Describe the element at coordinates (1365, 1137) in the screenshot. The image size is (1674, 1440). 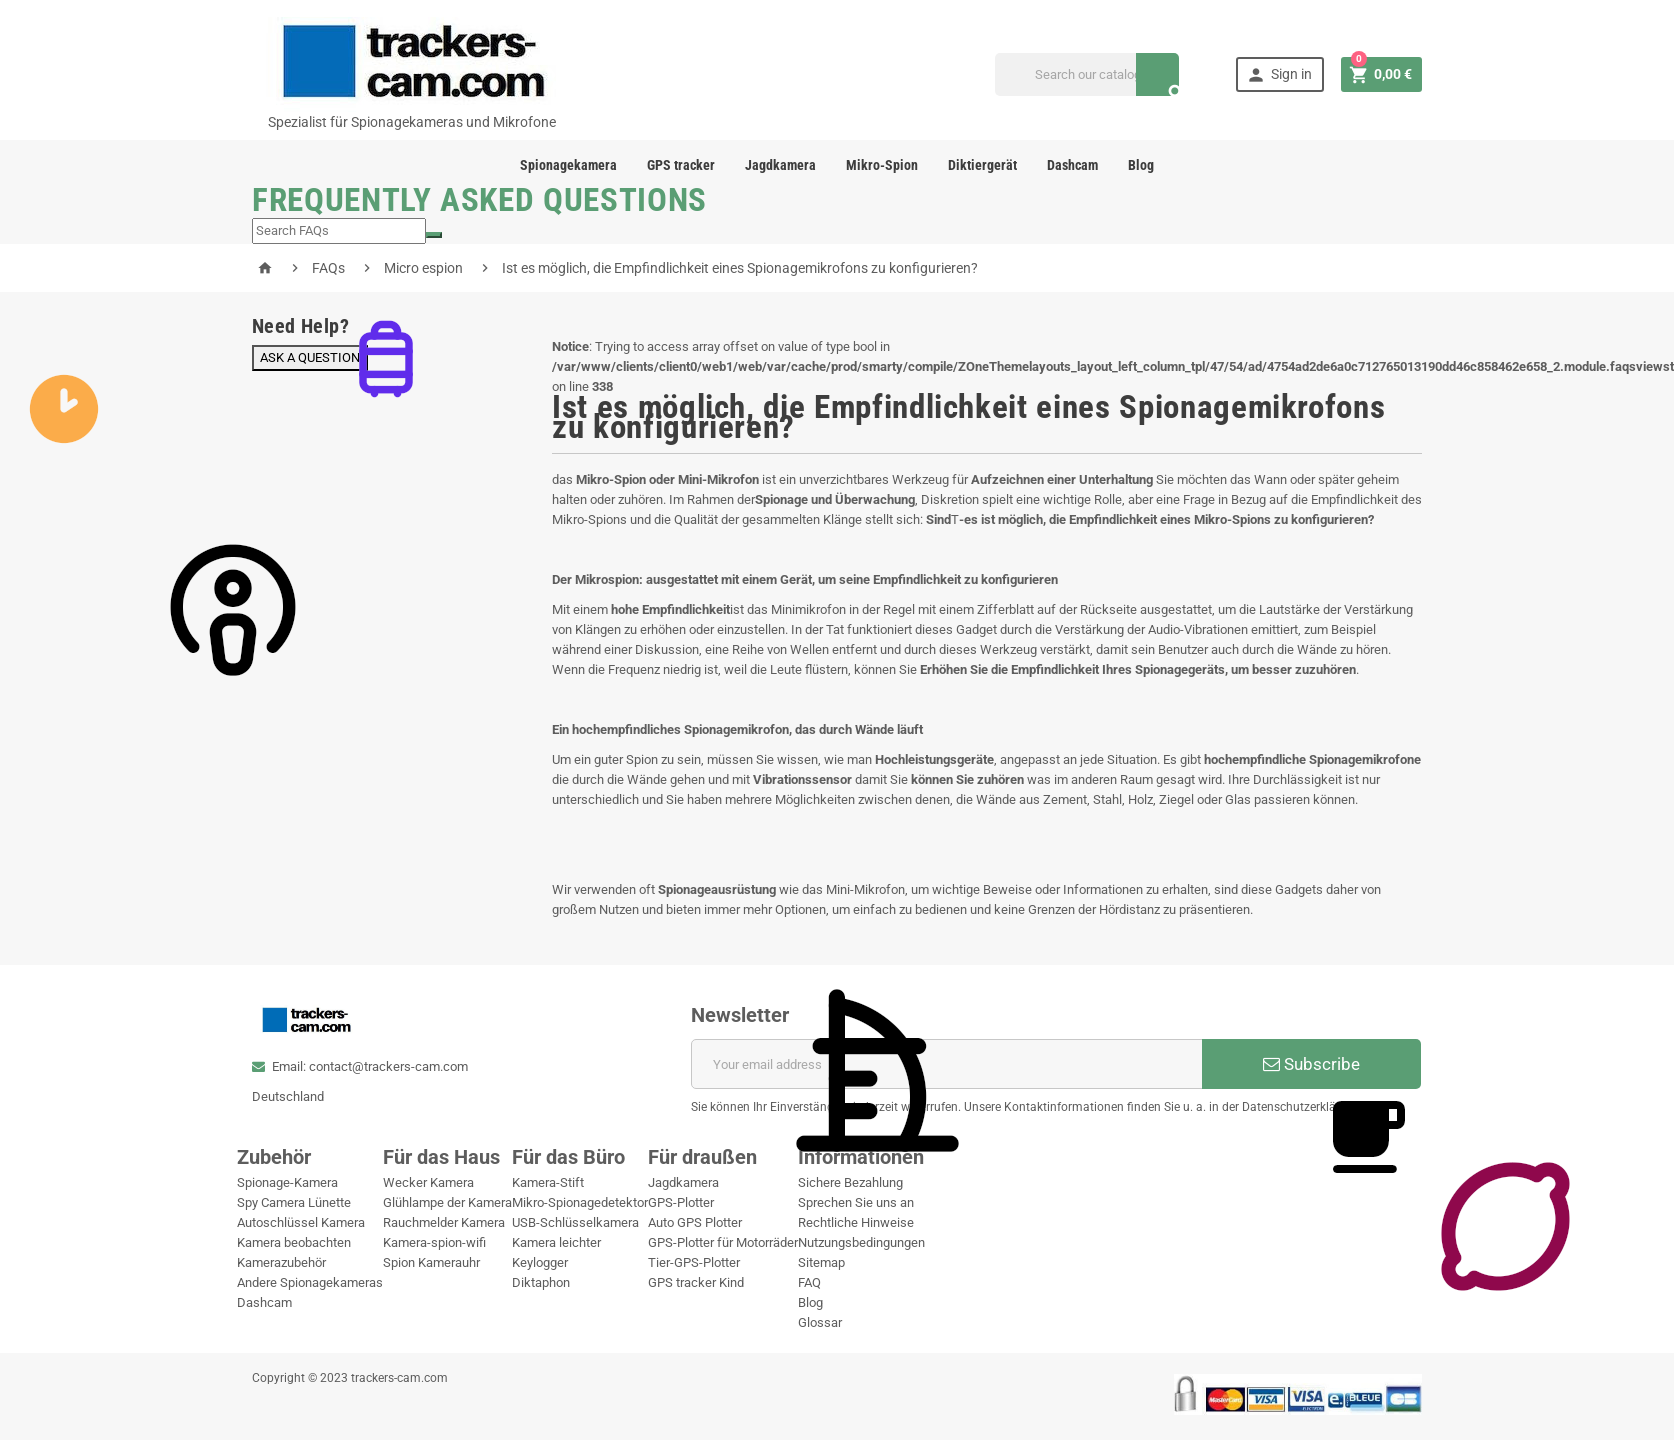
I see `access café or coffee shop locations` at that location.